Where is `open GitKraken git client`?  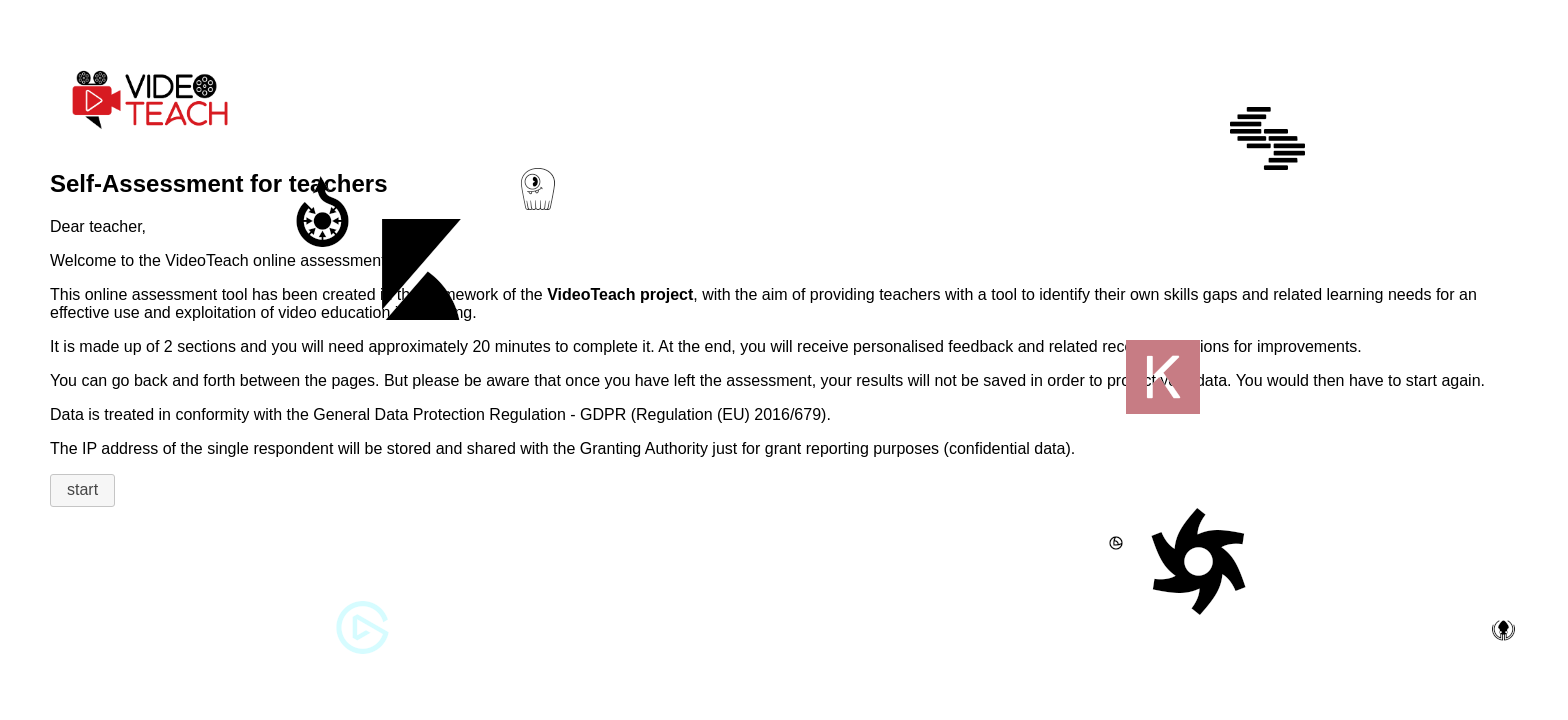
open GitKraken git client is located at coordinates (1503, 630).